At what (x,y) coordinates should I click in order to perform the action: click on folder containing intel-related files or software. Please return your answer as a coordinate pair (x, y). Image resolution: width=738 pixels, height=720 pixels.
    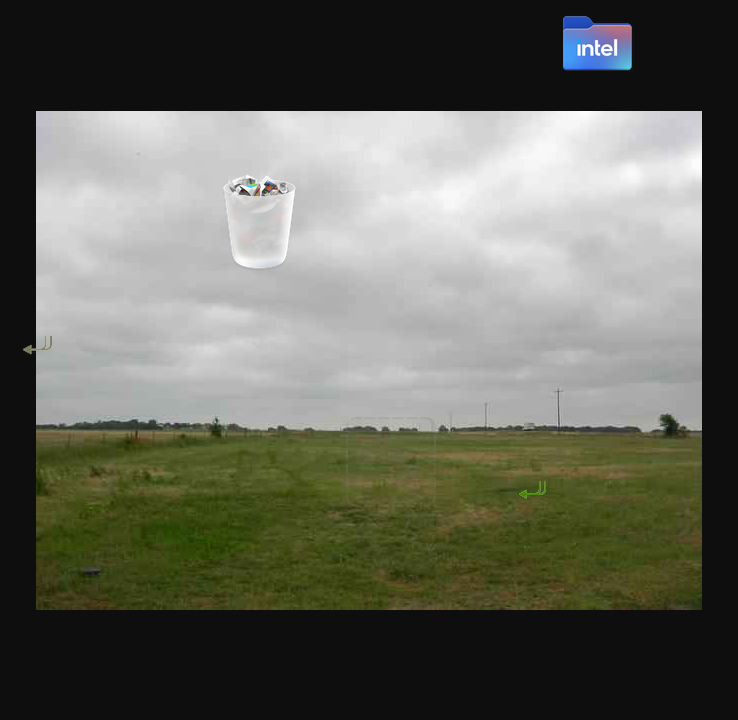
    Looking at the image, I should click on (597, 45).